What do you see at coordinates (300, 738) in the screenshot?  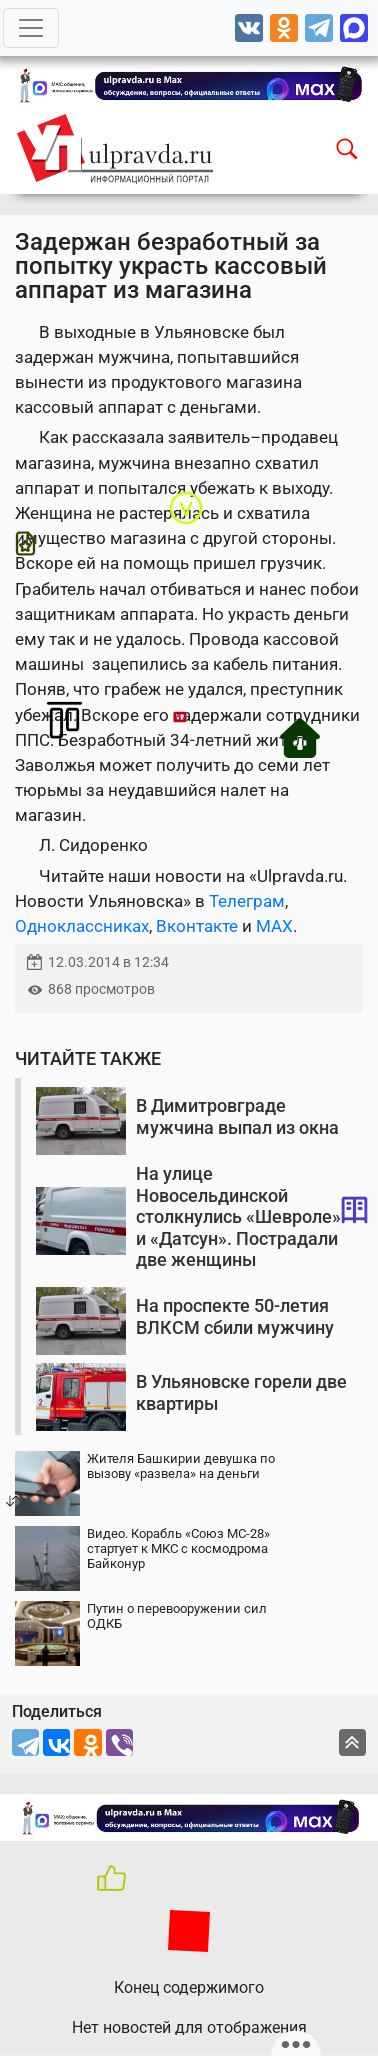 I see `access home healthcare services` at bounding box center [300, 738].